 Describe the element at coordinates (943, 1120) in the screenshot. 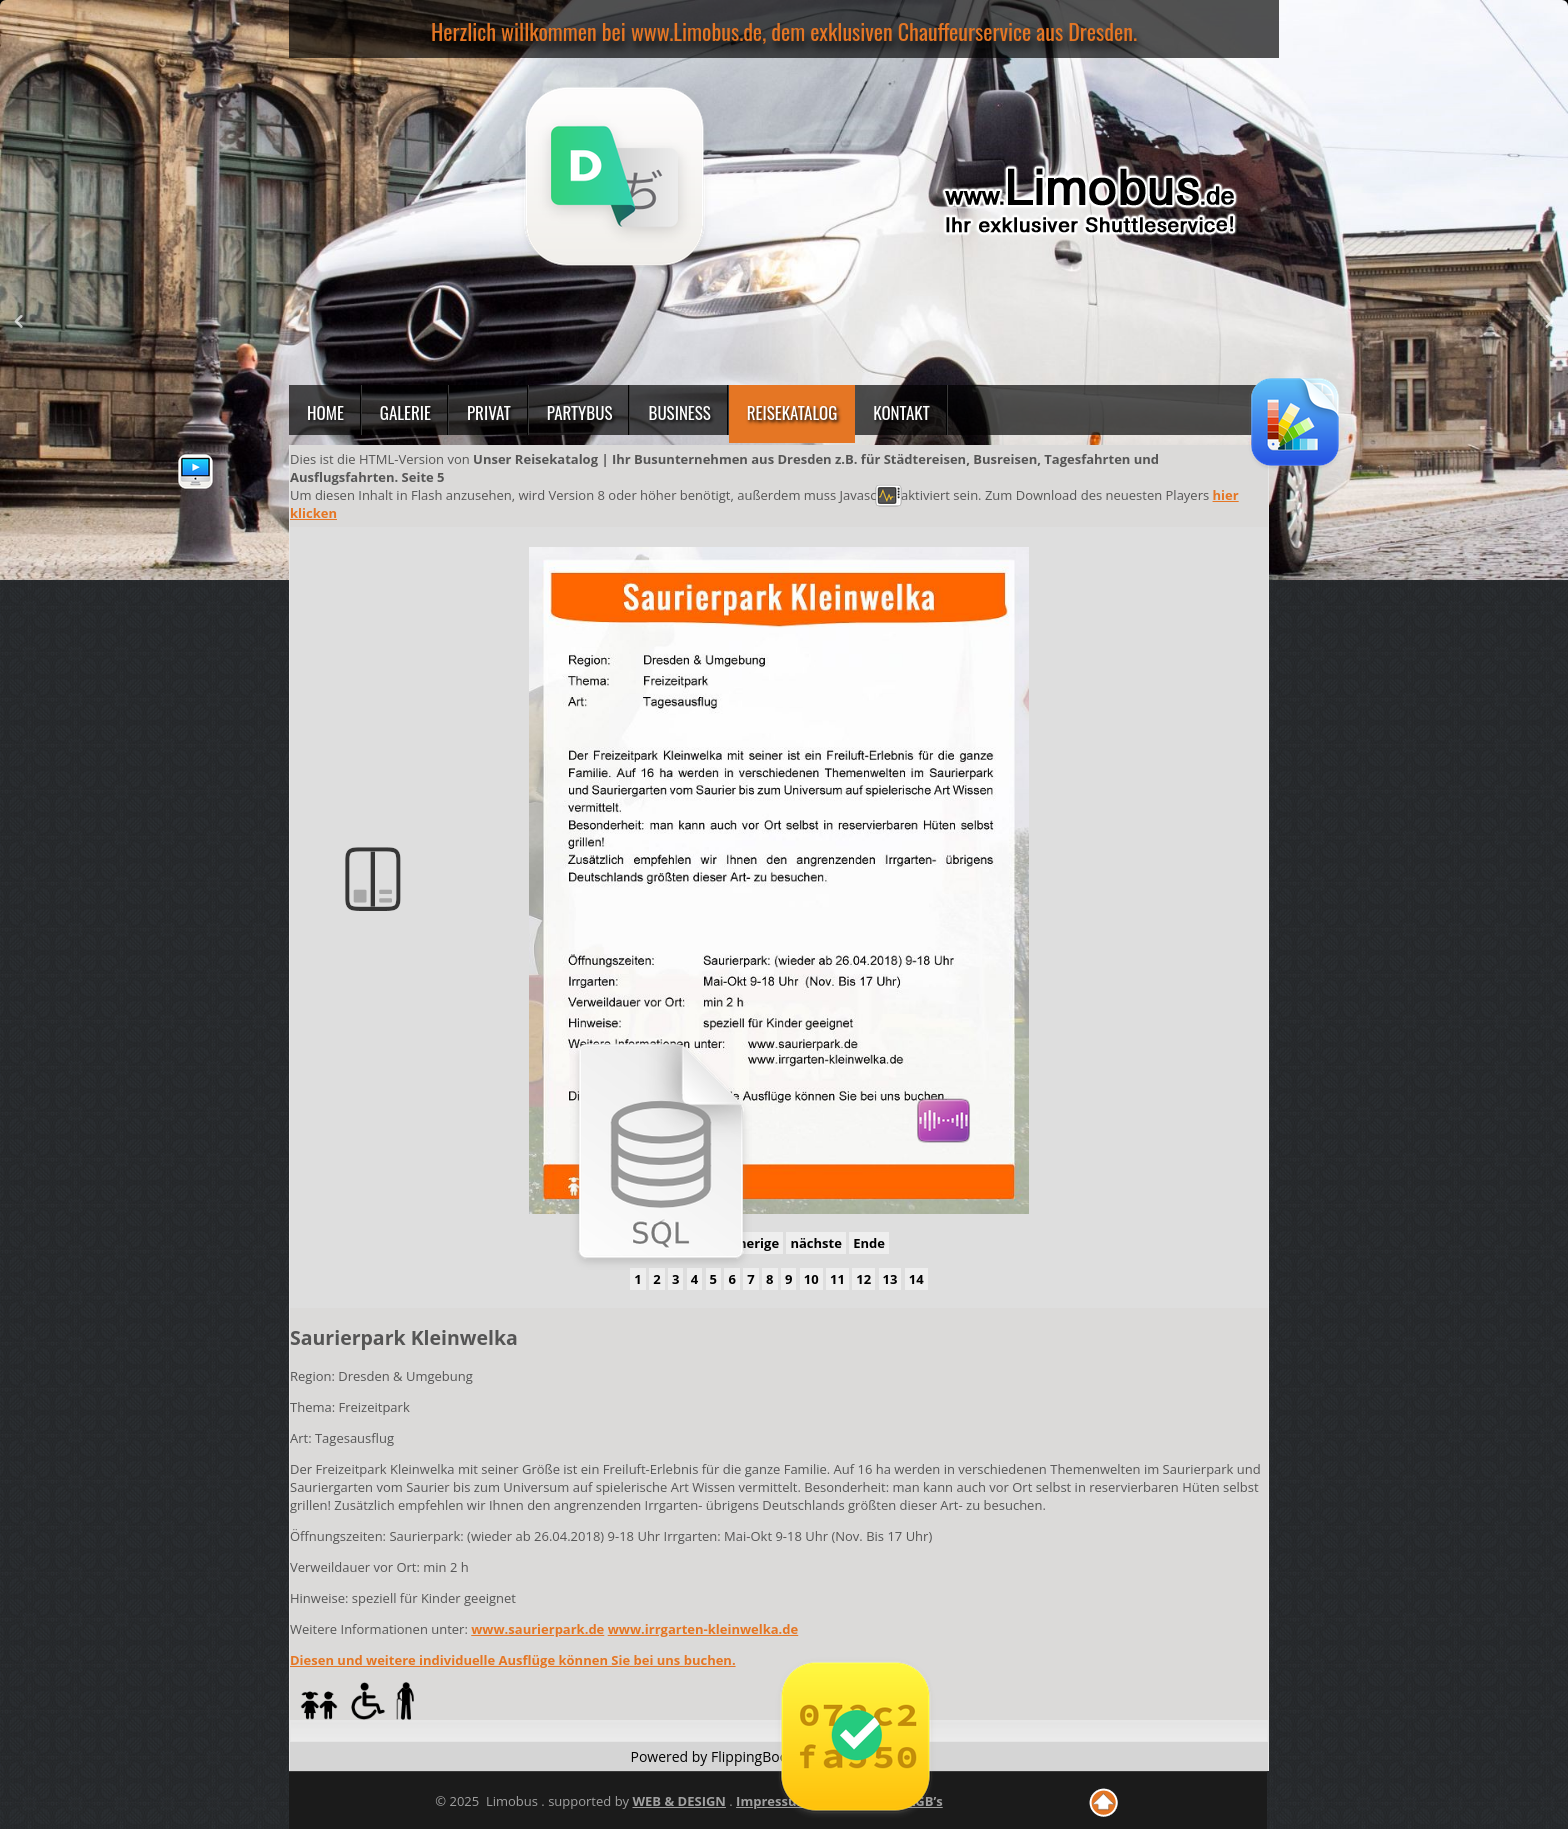

I see `open the sound recorder app` at that location.